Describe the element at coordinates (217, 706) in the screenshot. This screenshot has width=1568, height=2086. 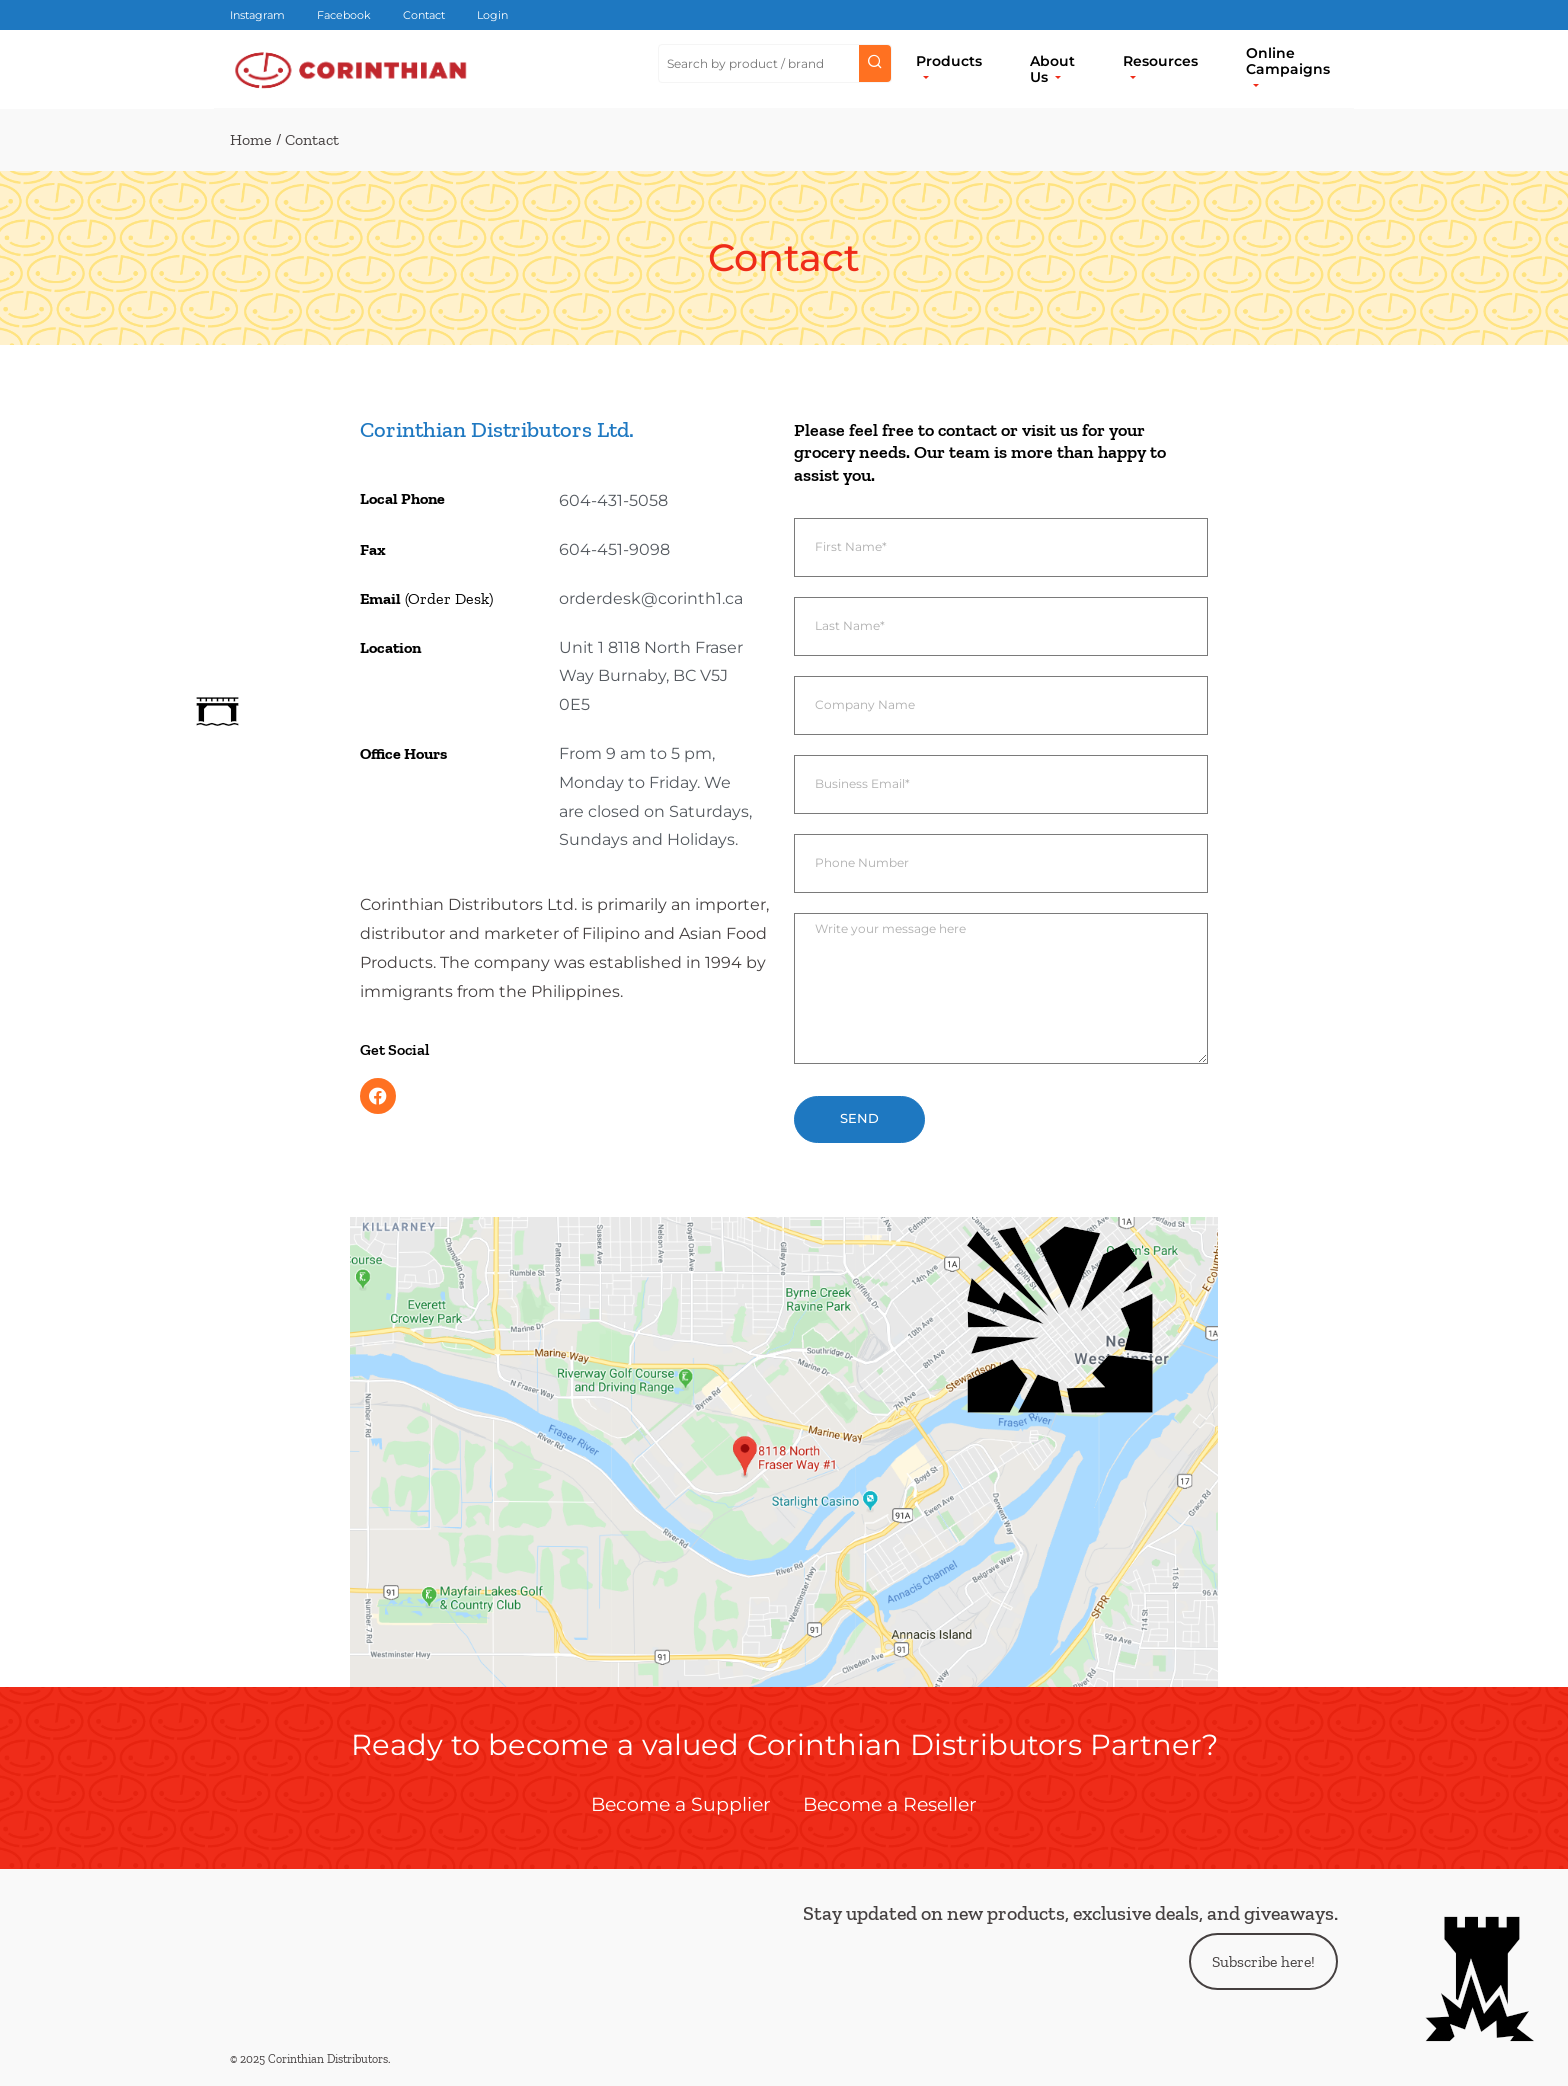
I see `view bridge or crossing information` at that location.